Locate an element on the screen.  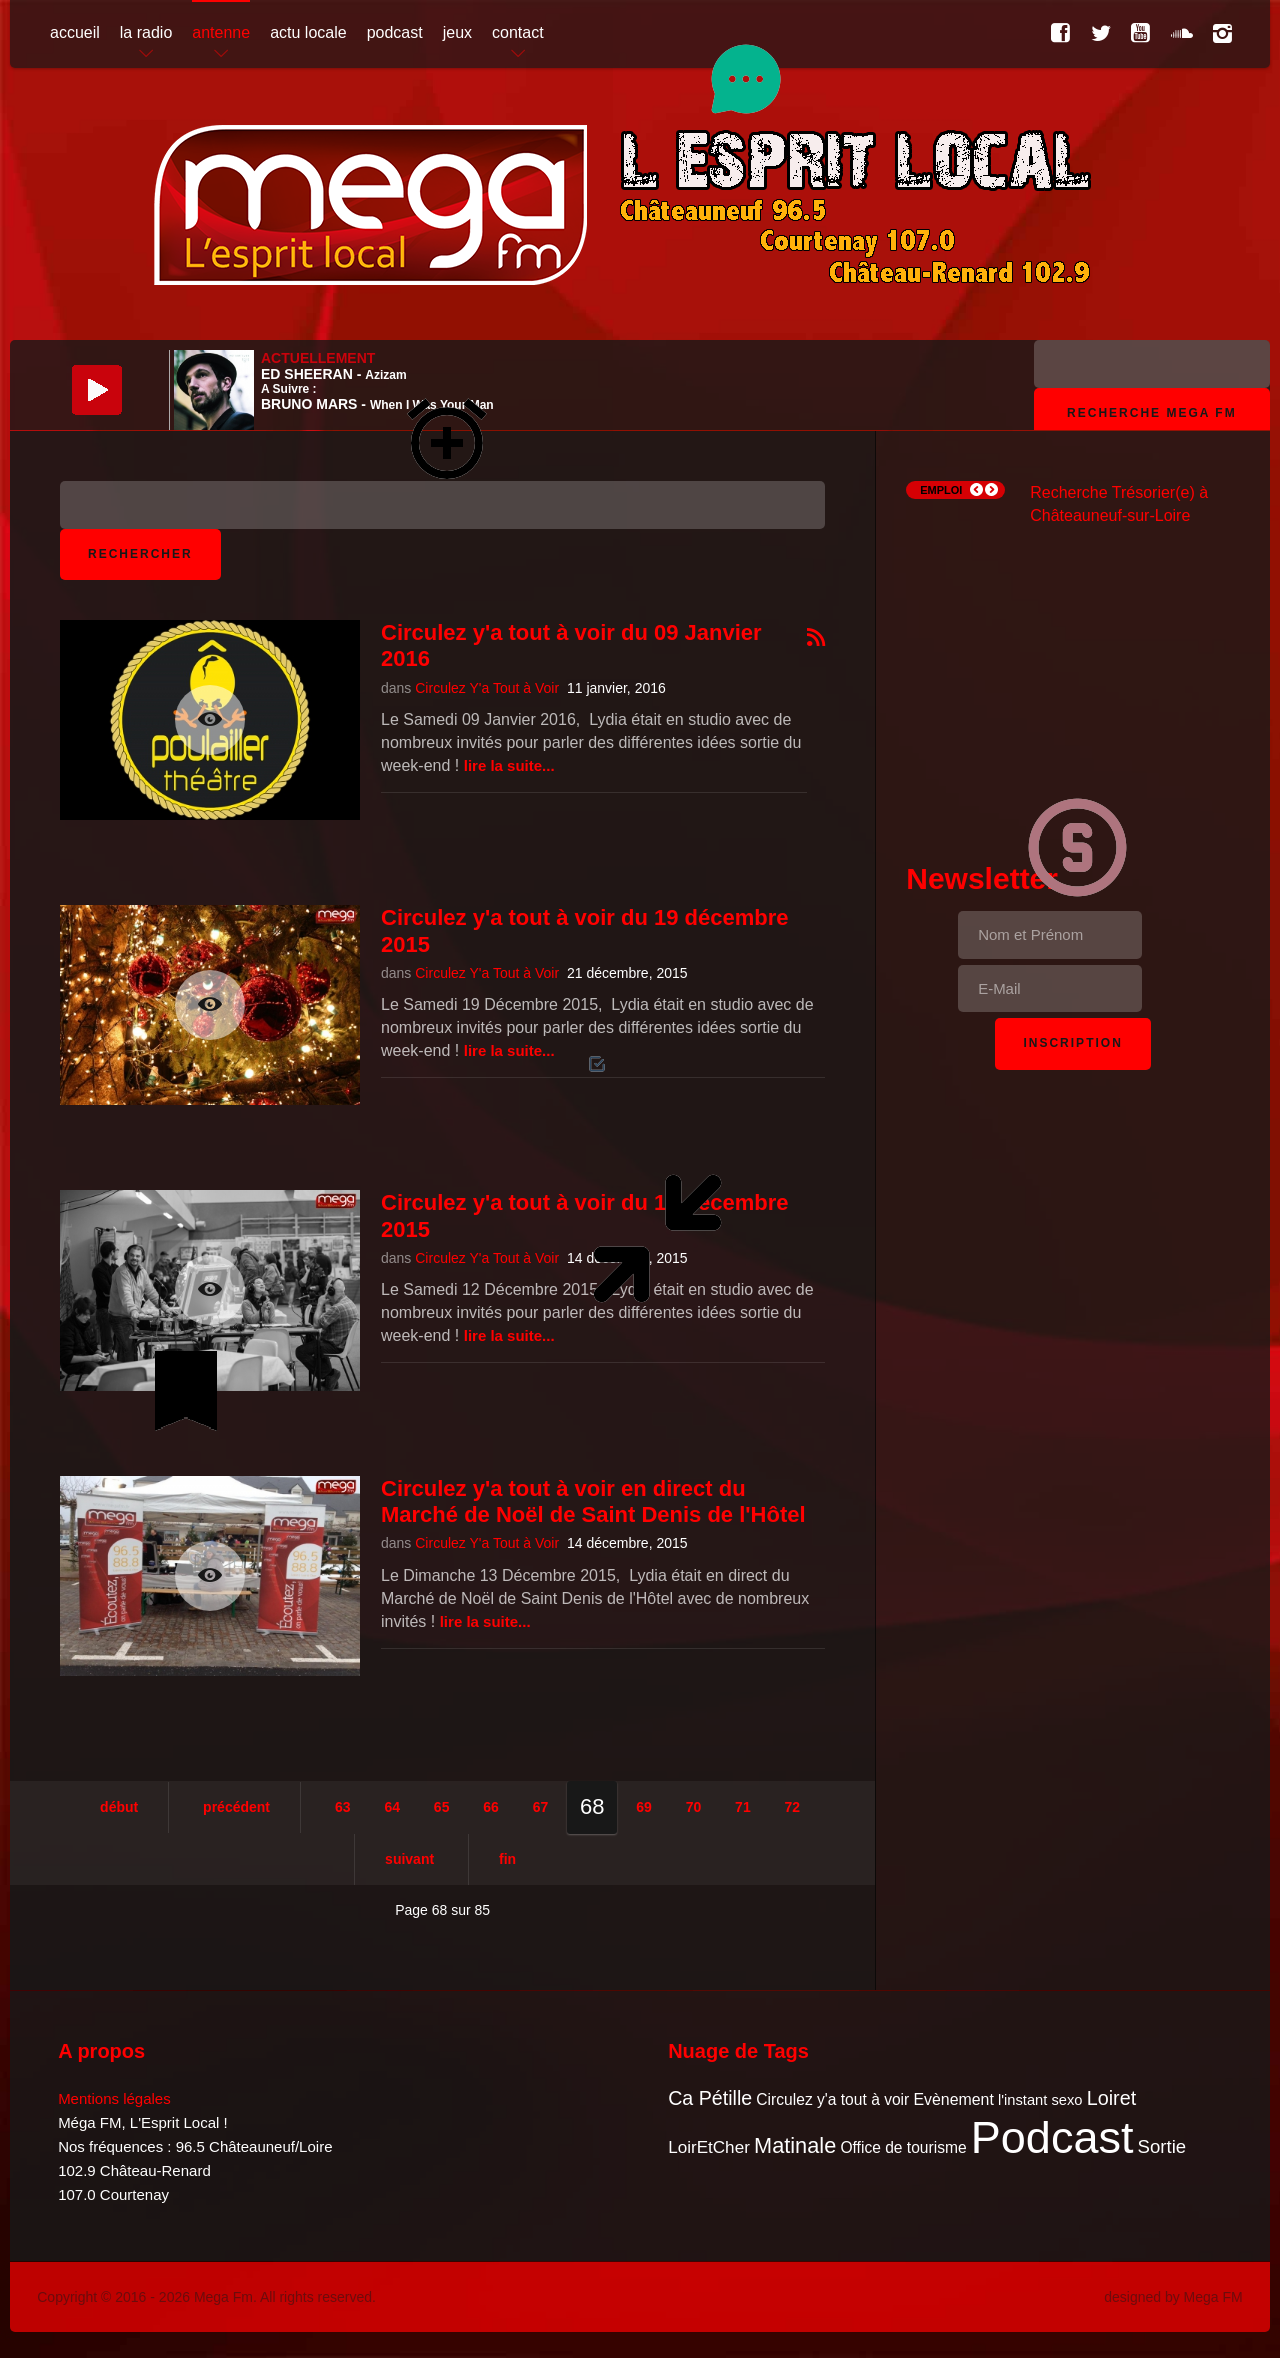
indicates a word or item starting with "S" is located at coordinates (1077, 847).